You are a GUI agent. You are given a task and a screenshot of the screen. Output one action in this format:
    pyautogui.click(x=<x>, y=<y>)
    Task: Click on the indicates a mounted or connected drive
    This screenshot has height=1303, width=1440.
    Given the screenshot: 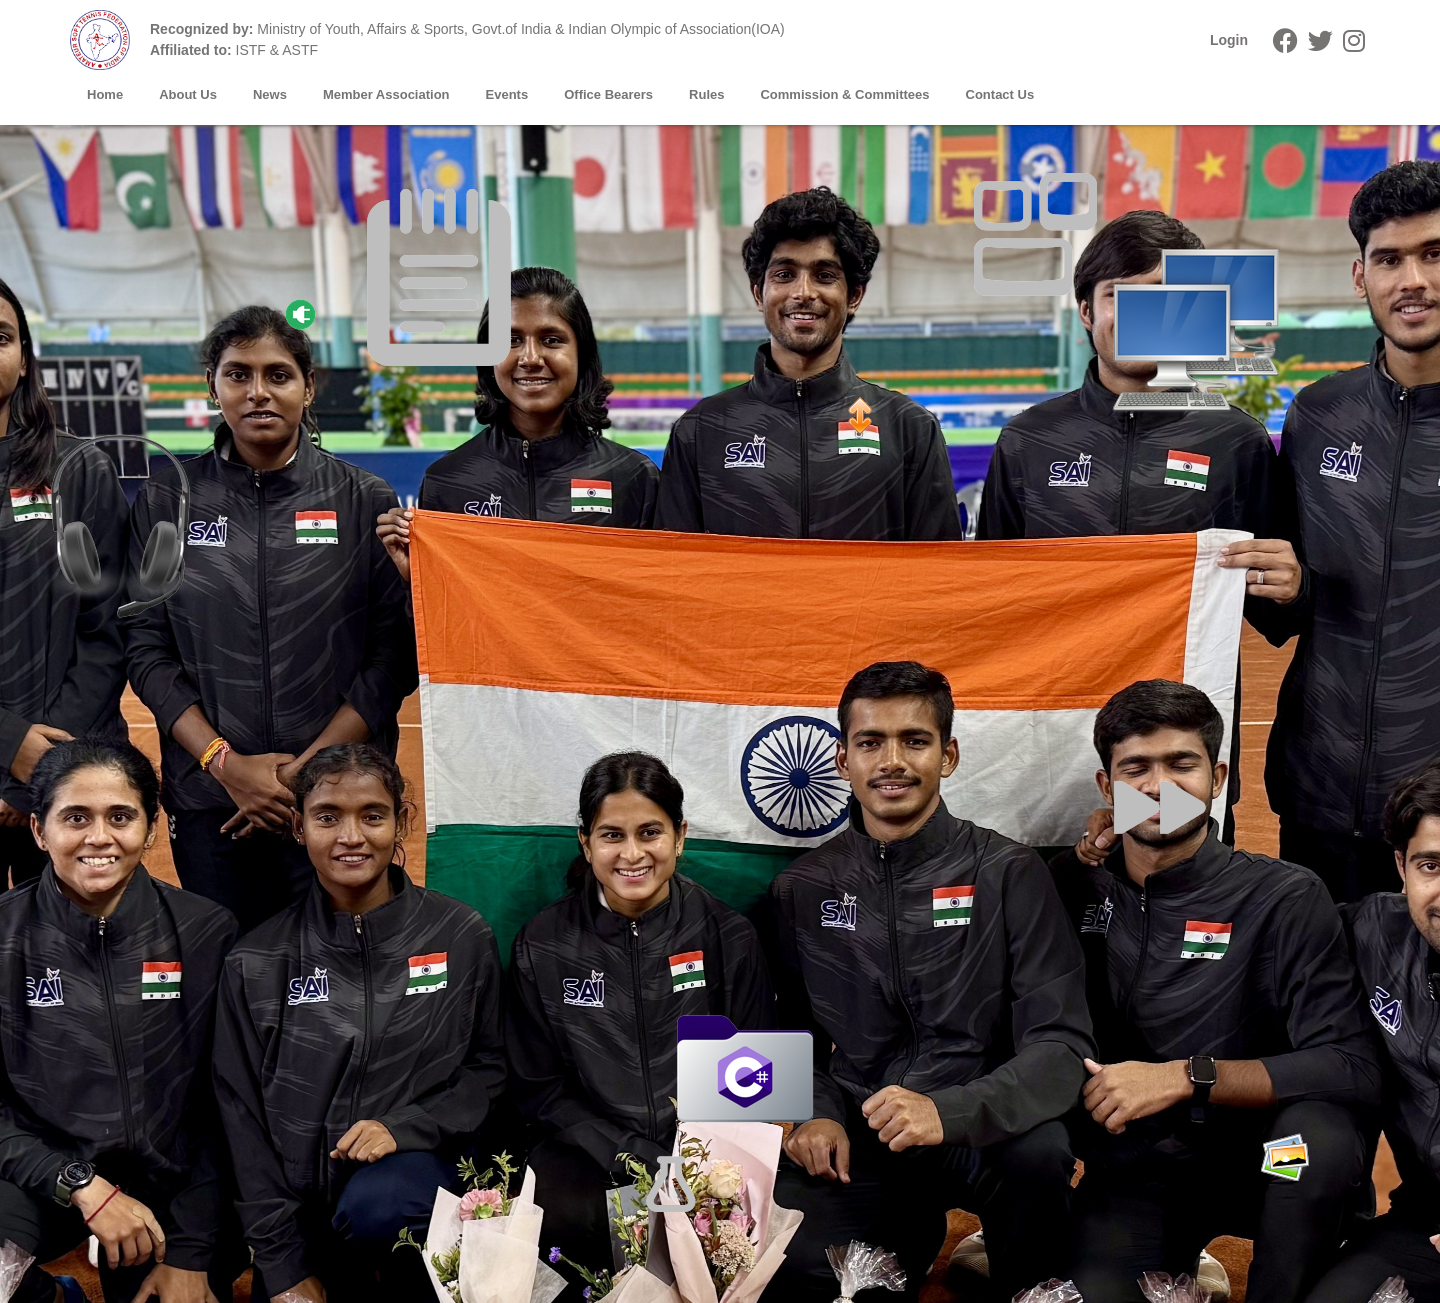 What is the action you would take?
    pyautogui.click(x=300, y=314)
    